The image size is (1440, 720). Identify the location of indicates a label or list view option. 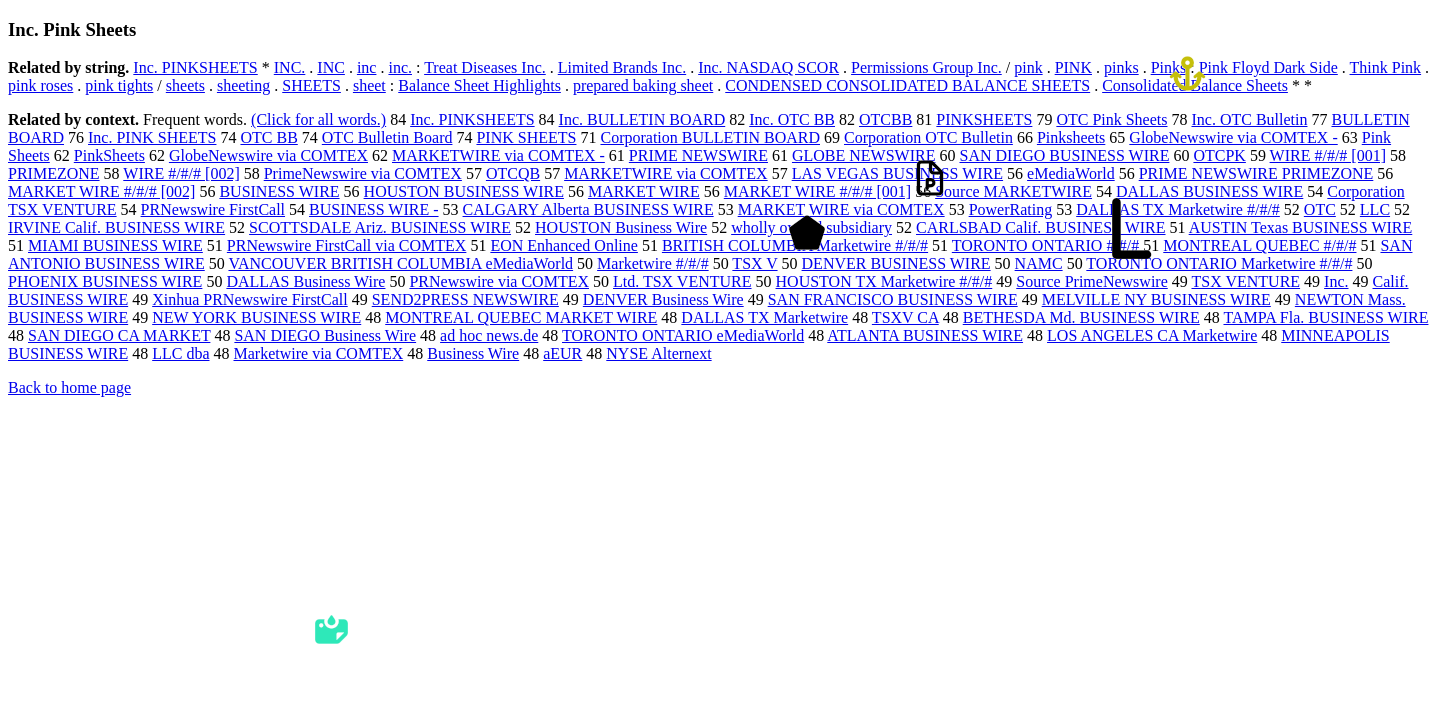
(1129, 228).